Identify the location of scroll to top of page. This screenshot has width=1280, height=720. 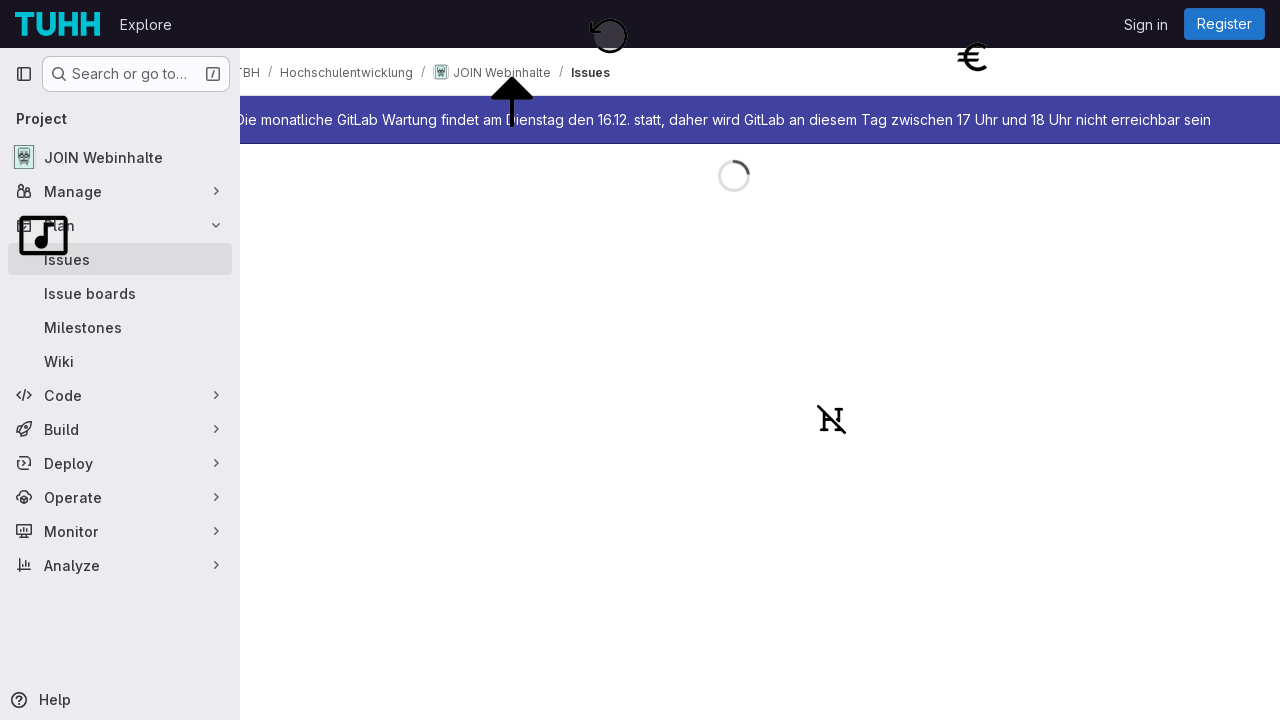
(512, 102).